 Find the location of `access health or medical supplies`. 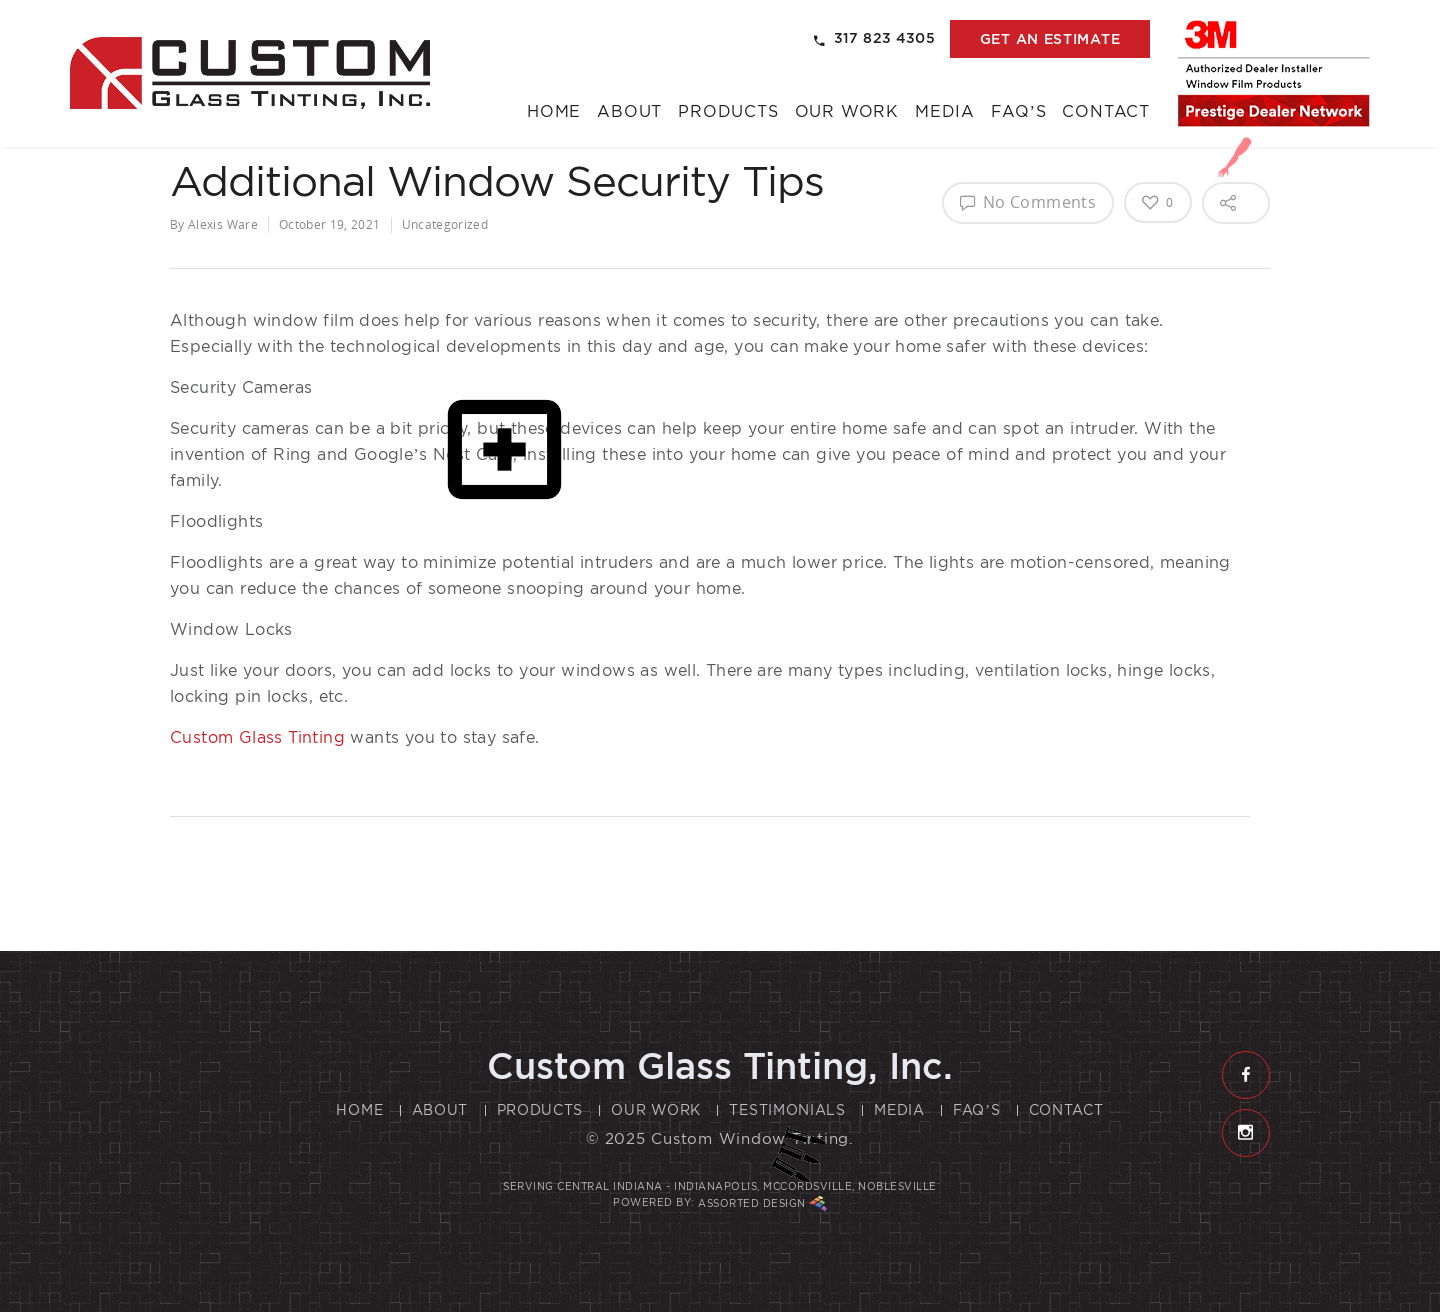

access health or medical supplies is located at coordinates (504, 449).